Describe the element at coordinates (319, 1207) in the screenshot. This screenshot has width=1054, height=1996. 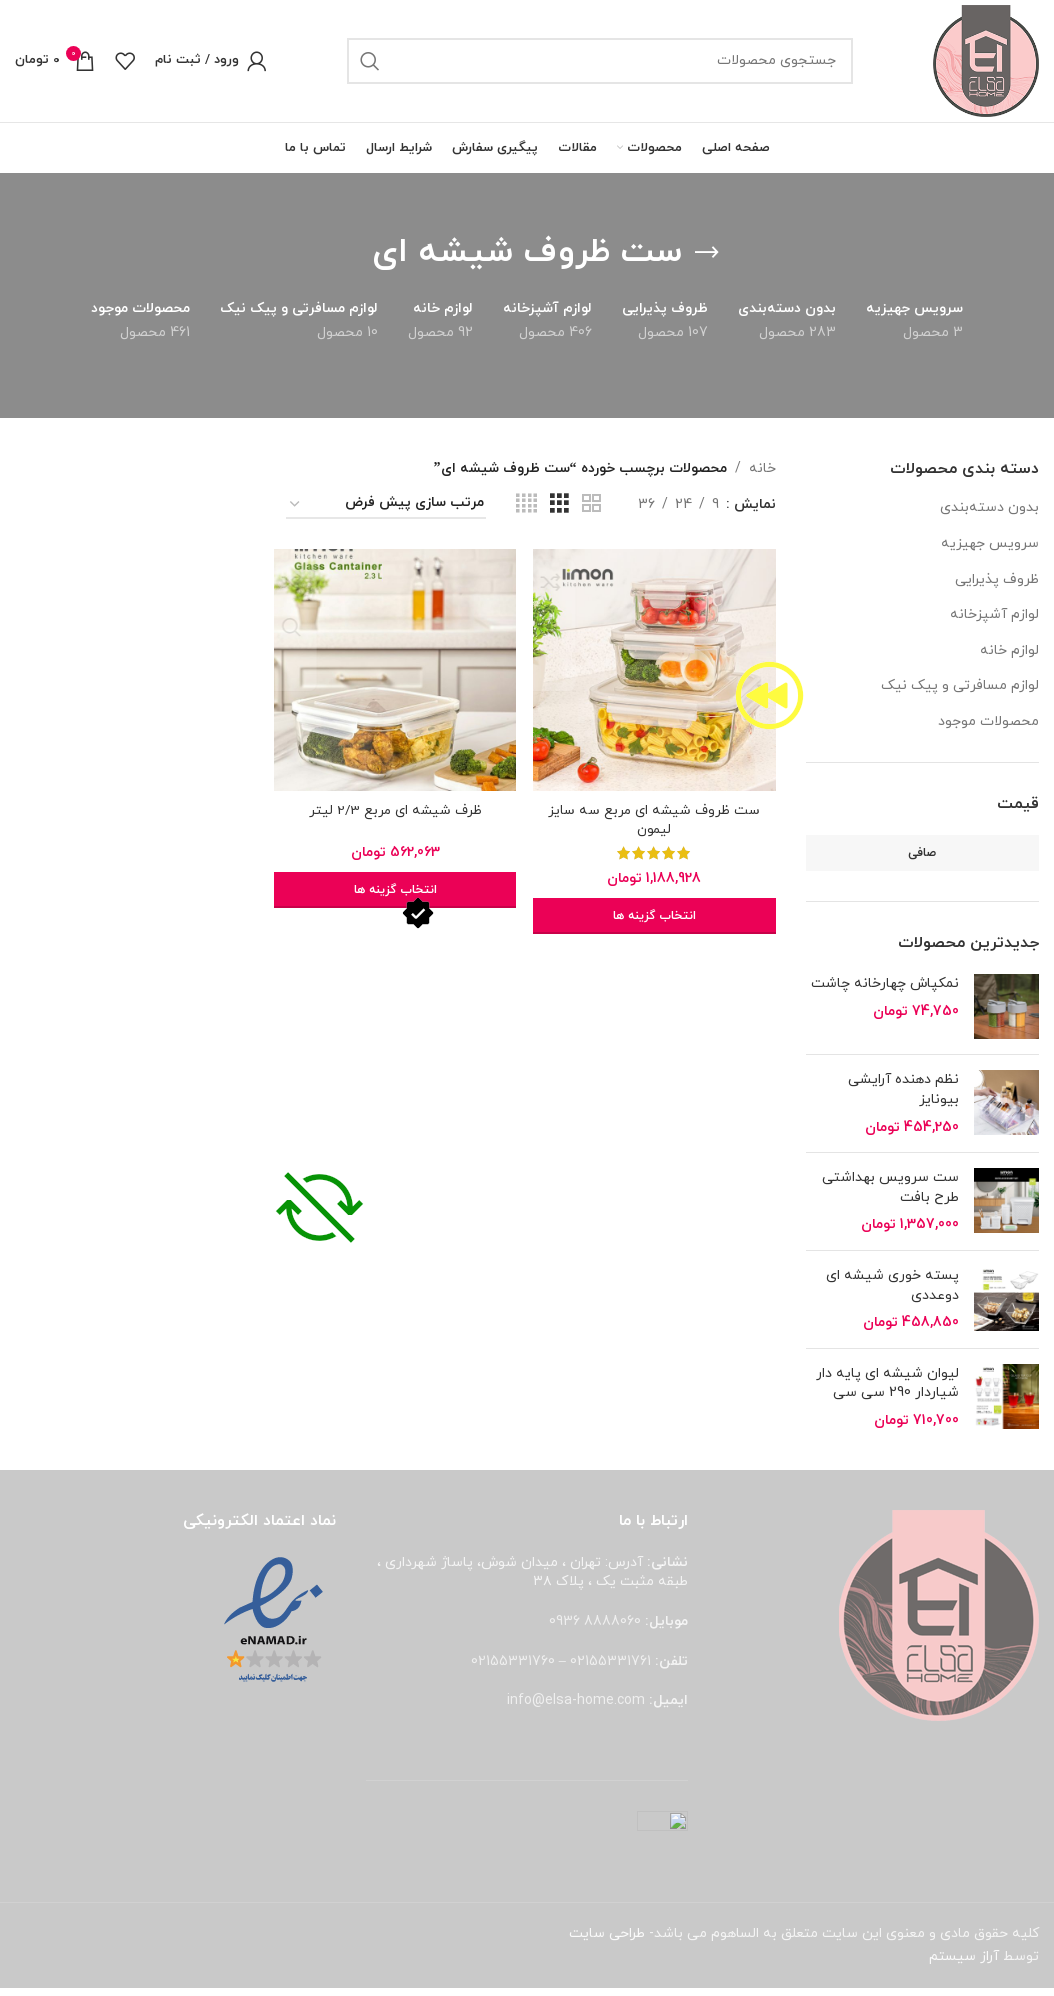
I see `sync is disabled or paused` at that location.